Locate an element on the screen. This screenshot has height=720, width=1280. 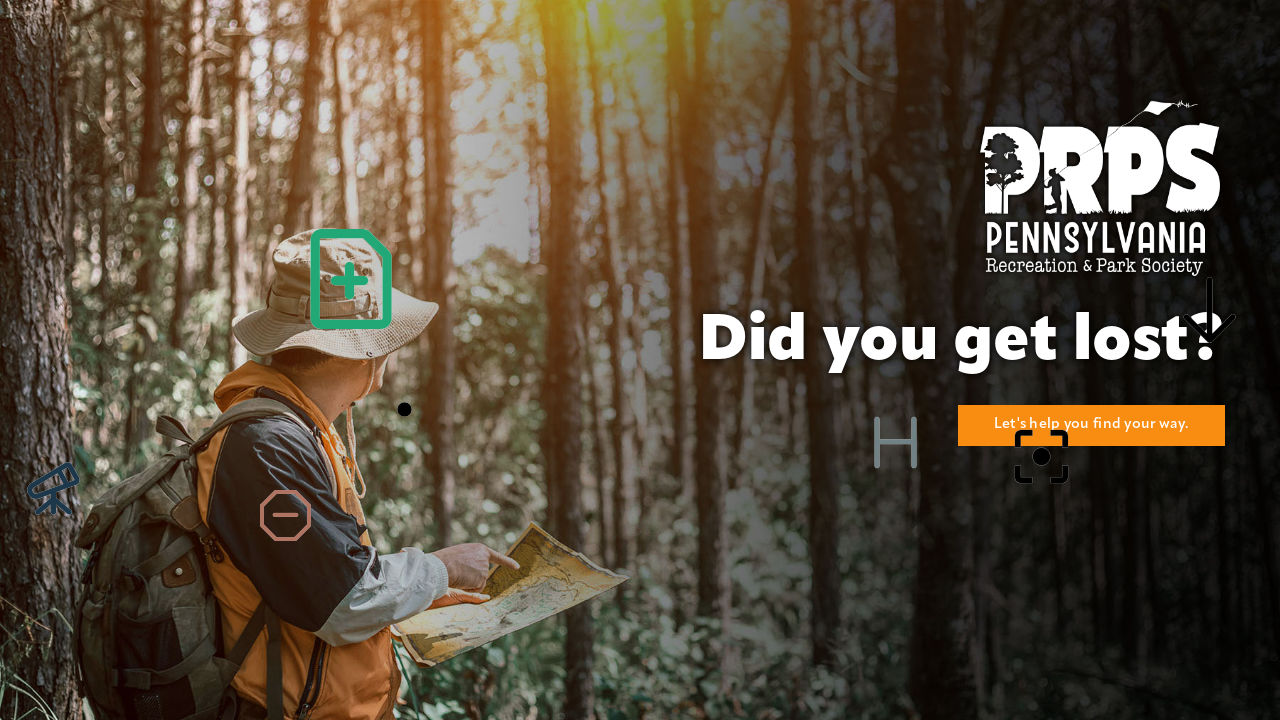
indicates blocked or restricted content is located at coordinates (285, 515).